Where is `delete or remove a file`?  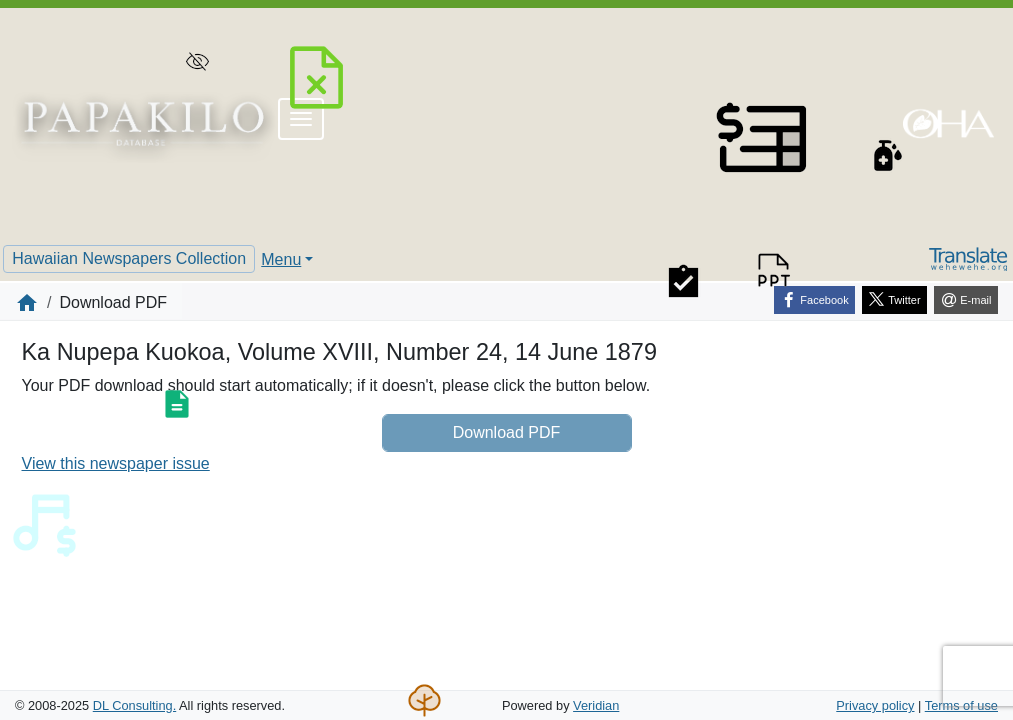 delete or remove a file is located at coordinates (316, 77).